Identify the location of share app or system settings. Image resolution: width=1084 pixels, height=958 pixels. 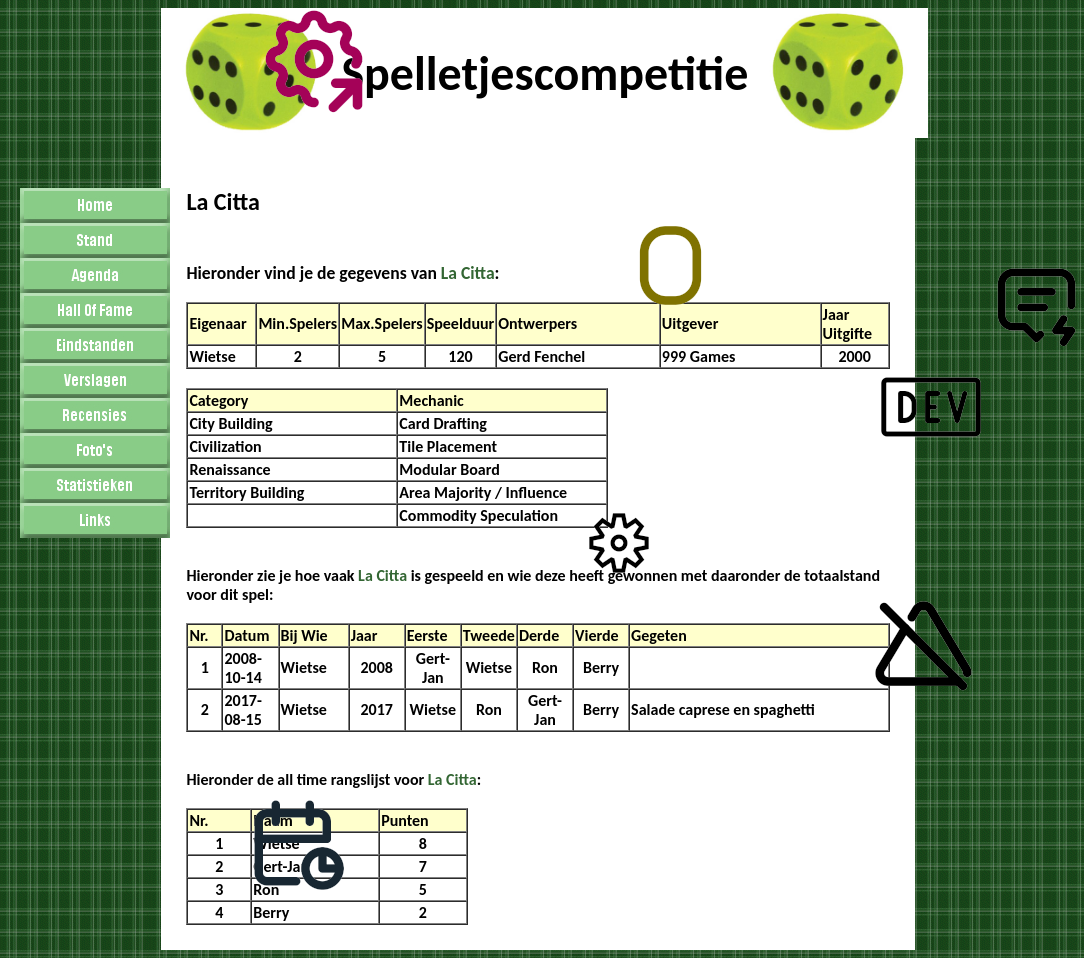
(314, 59).